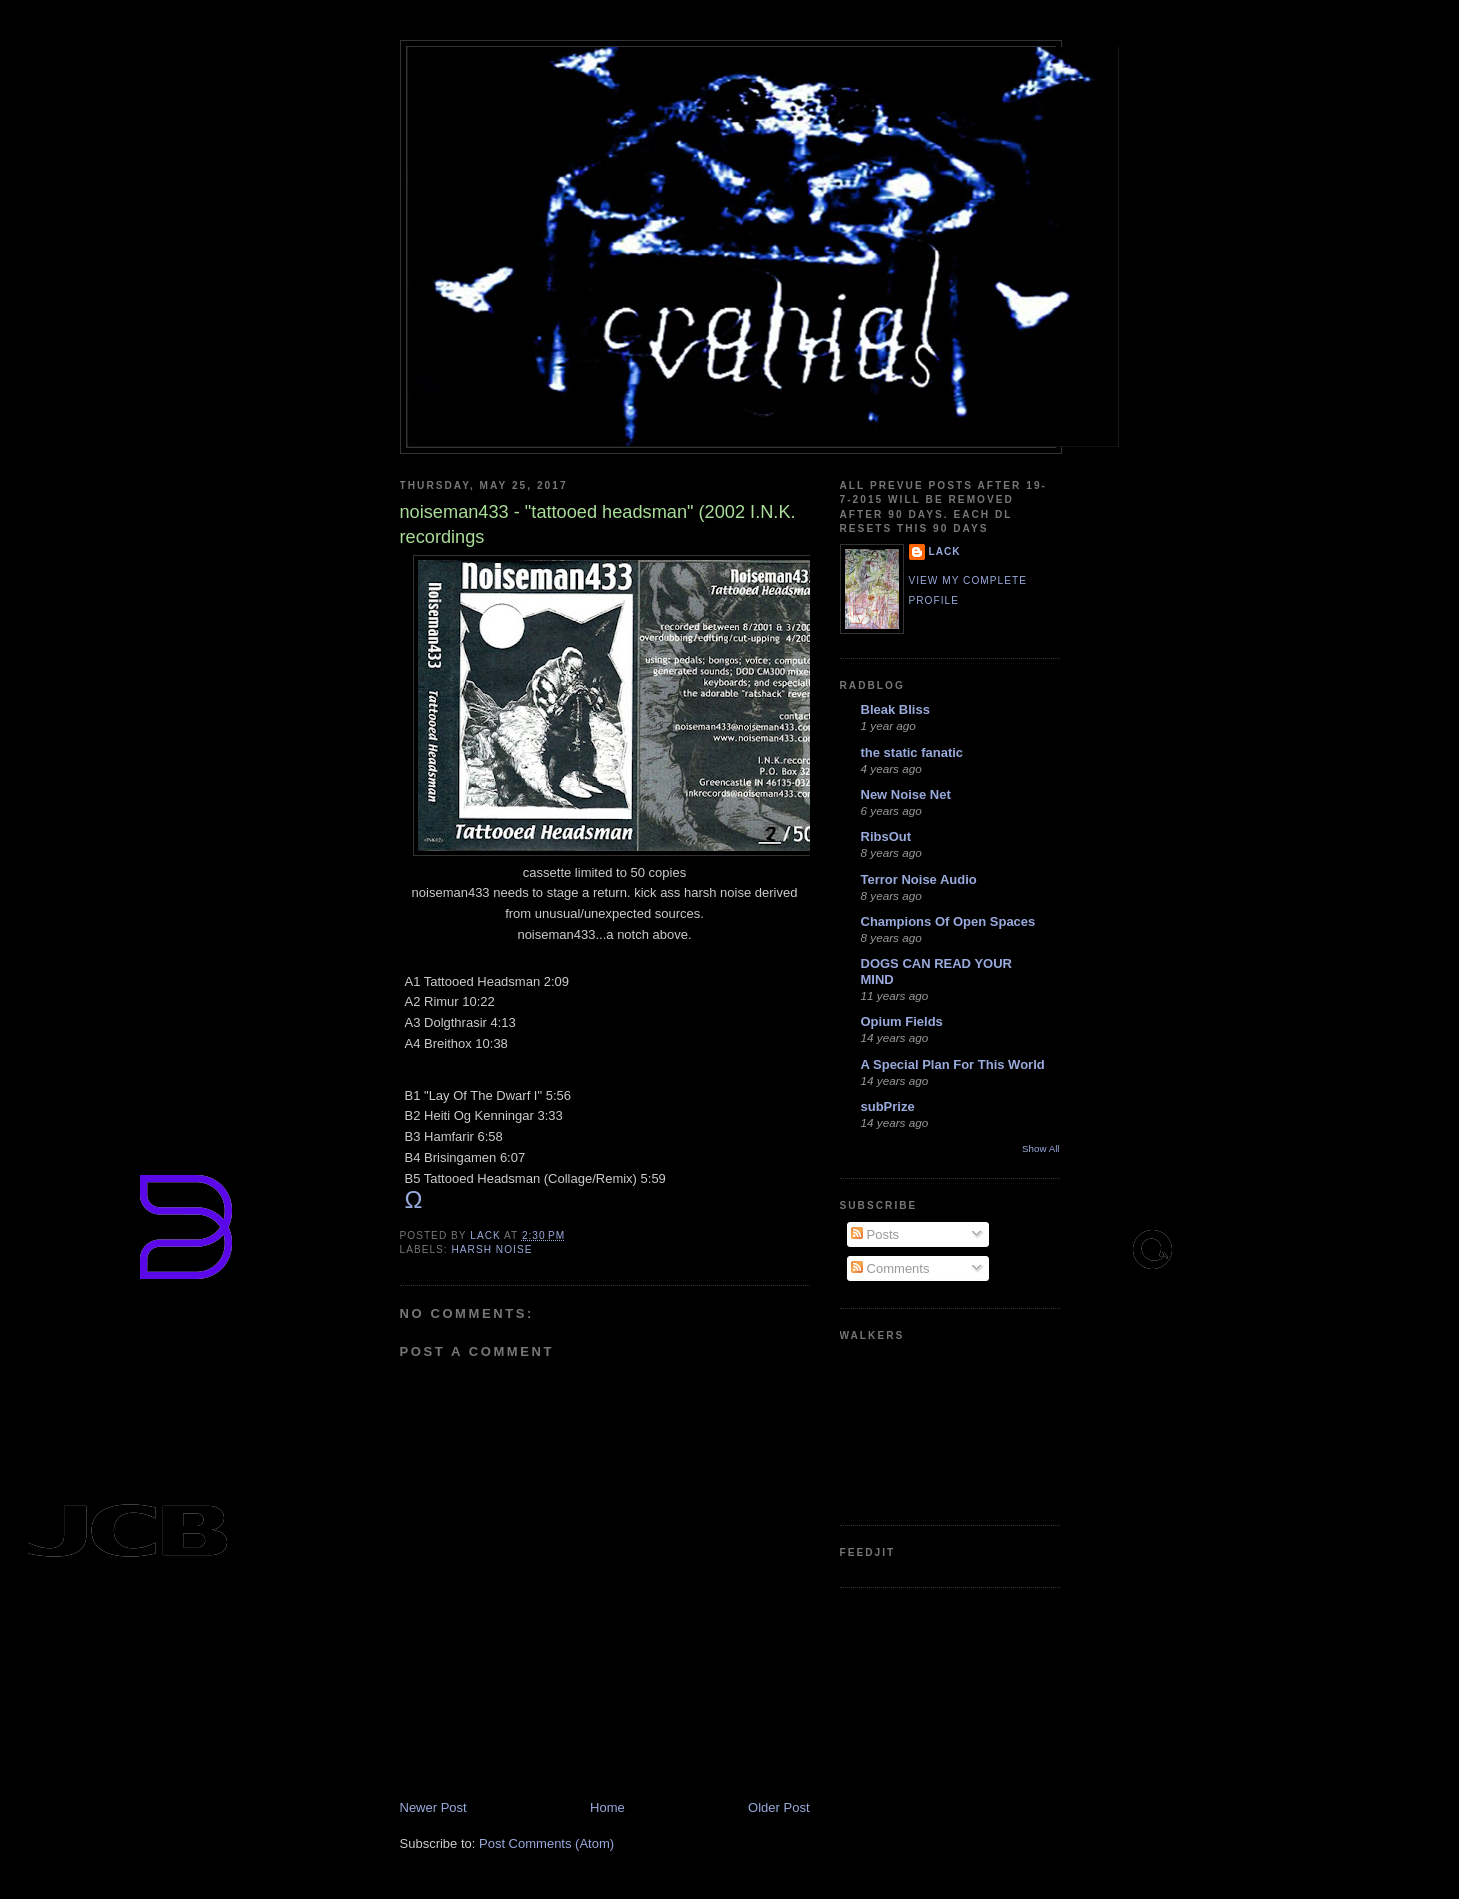 This screenshot has height=1899, width=1459. Describe the element at coordinates (186, 1227) in the screenshot. I see `bluesound brand logo` at that location.